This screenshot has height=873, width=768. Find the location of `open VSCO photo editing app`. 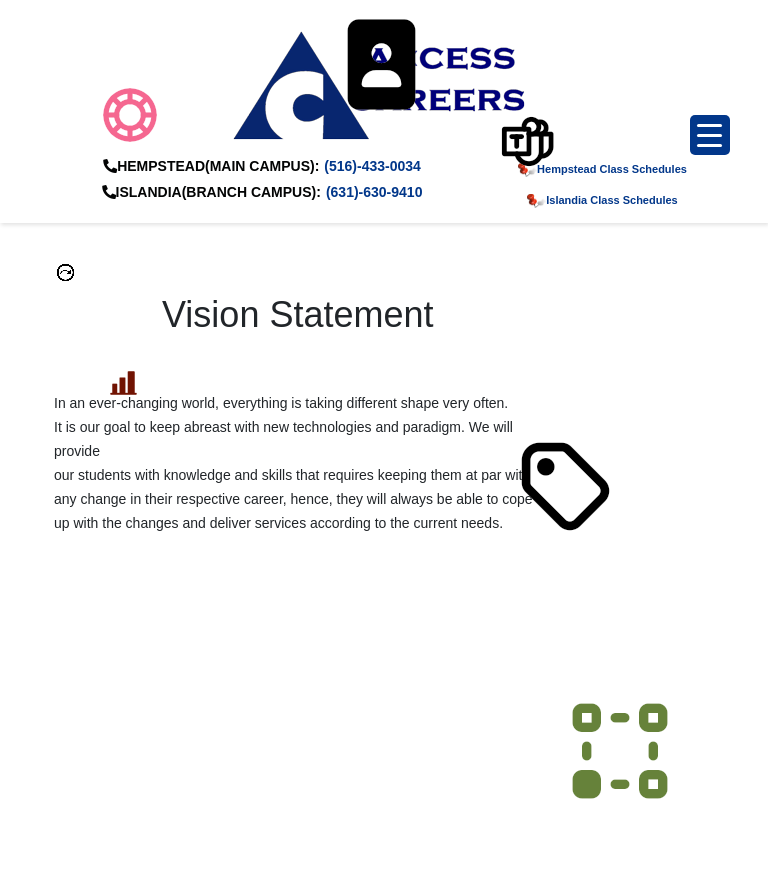

open VSCO photo editing app is located at coordinates (130, 115).